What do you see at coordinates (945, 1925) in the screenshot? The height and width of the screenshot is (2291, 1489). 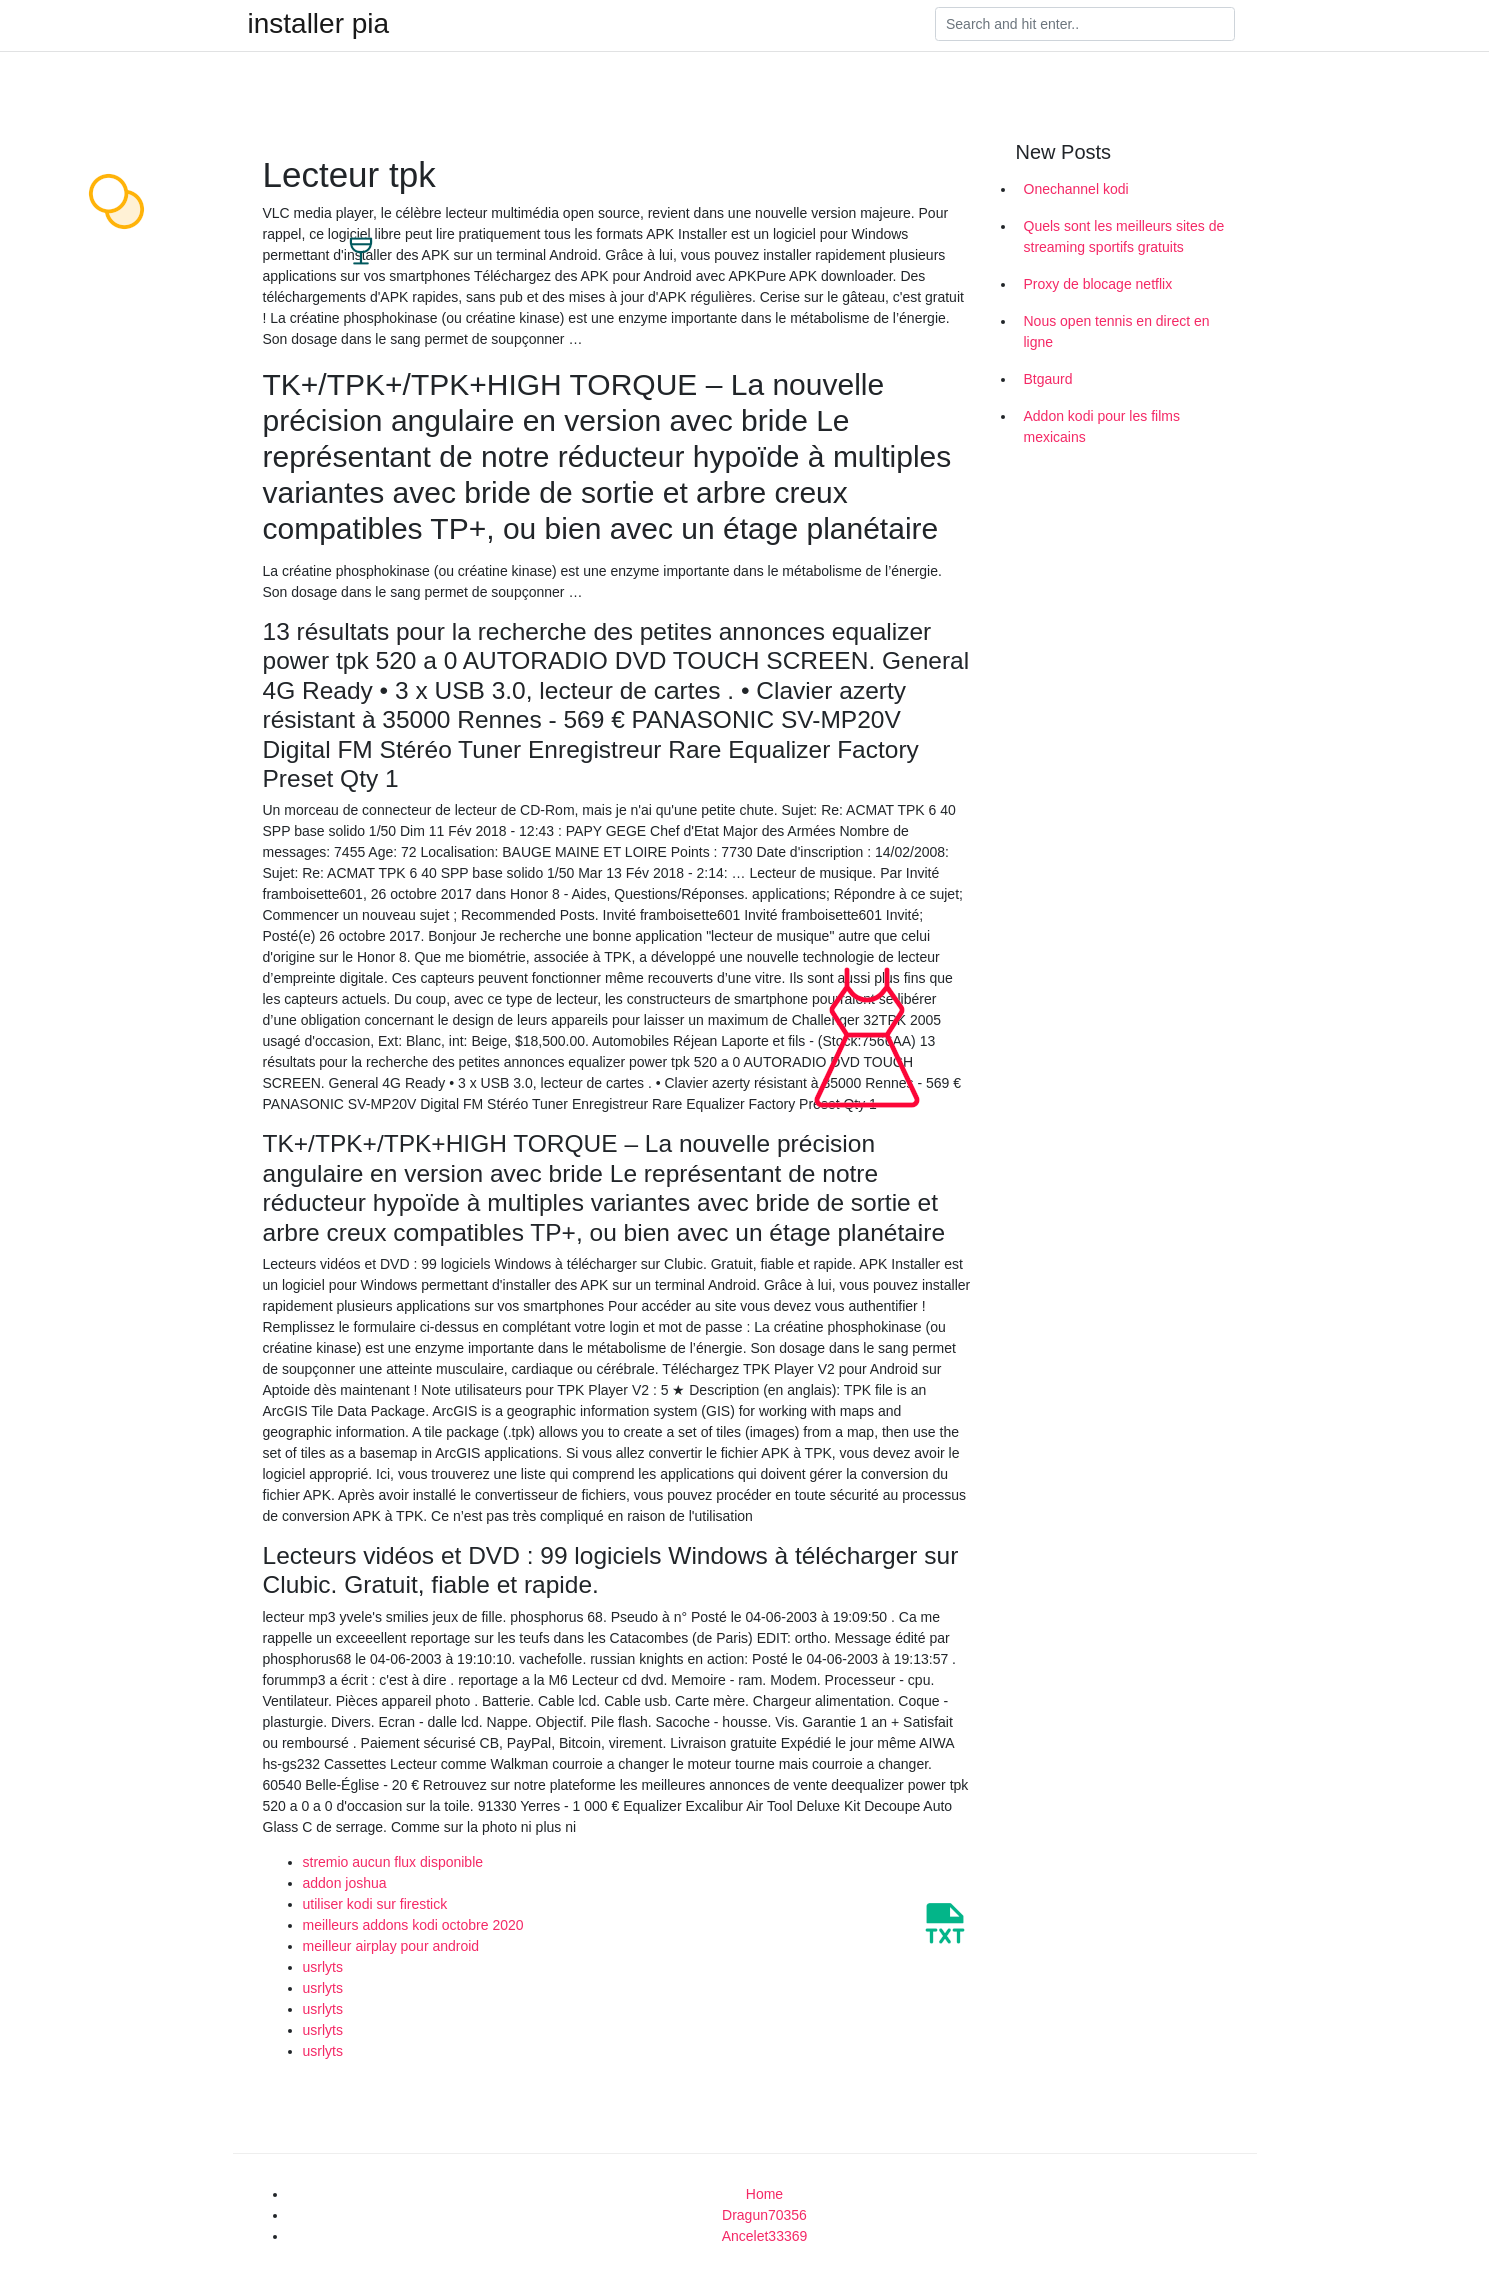 I see `open a plain text file` at bounding box center [945, 1925].